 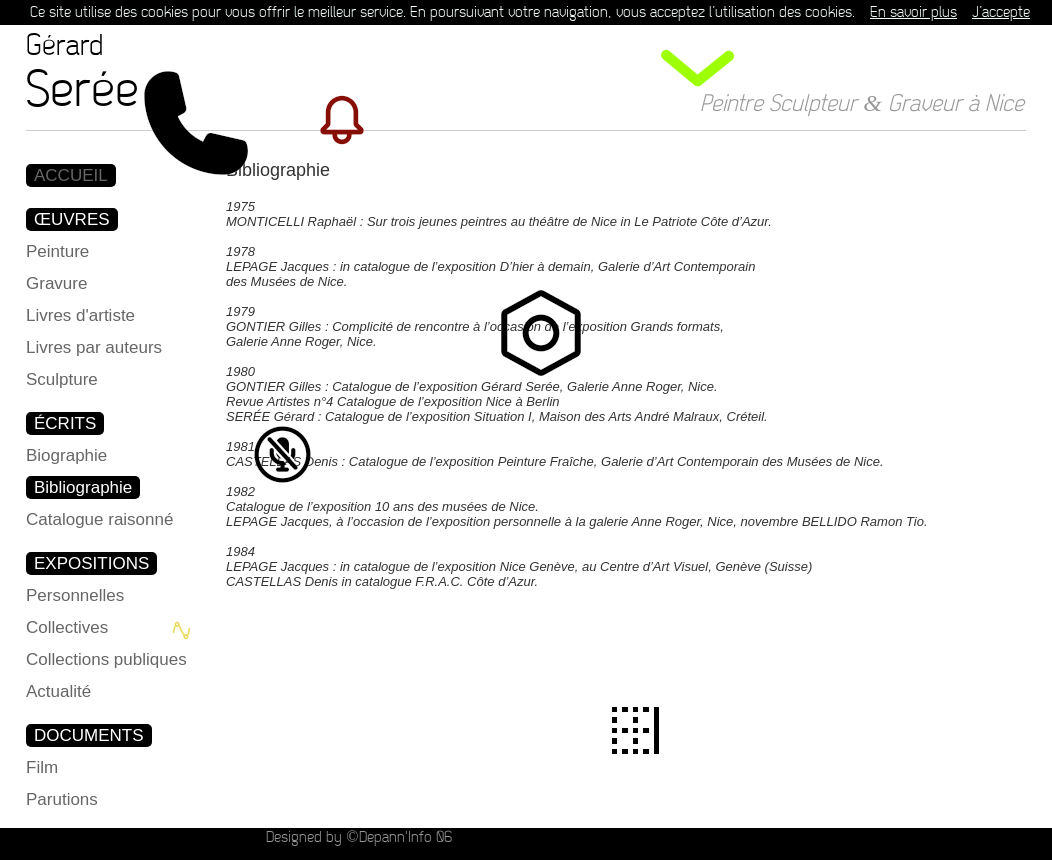 I want to click on access hardware or mechanical settings, so click(x=541, y=333).